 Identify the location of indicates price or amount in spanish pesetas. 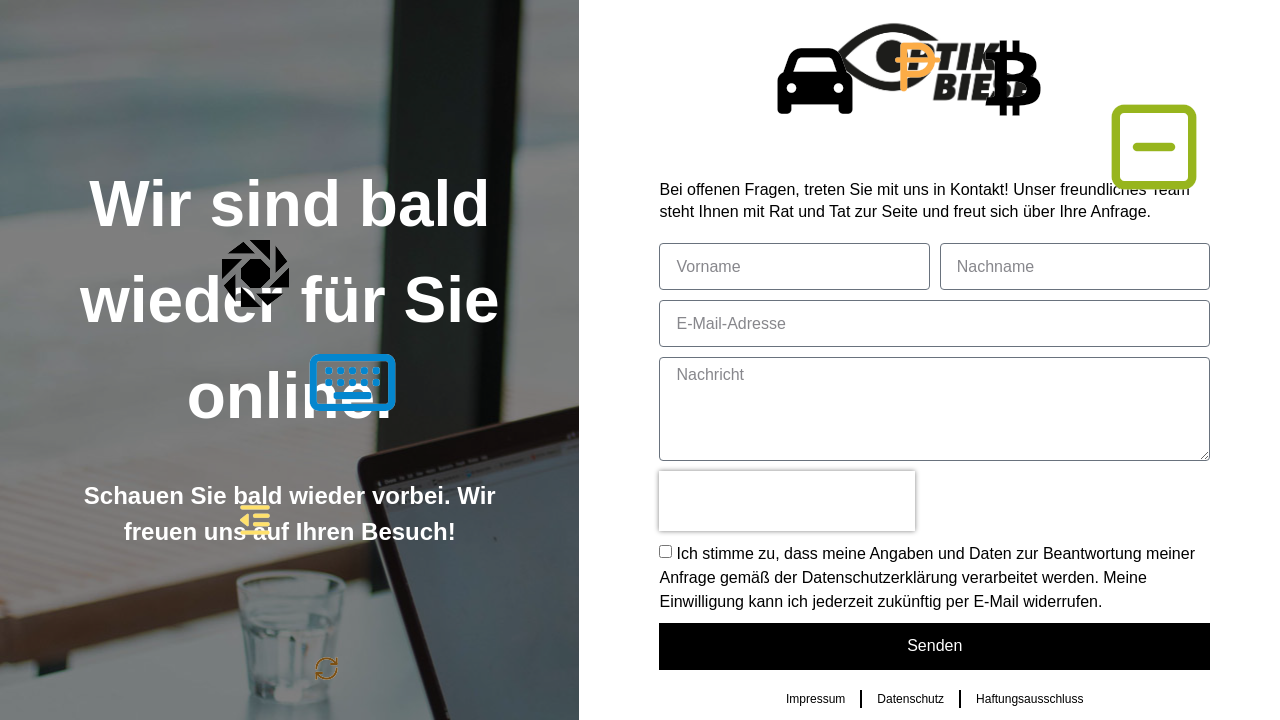
(916, 67).